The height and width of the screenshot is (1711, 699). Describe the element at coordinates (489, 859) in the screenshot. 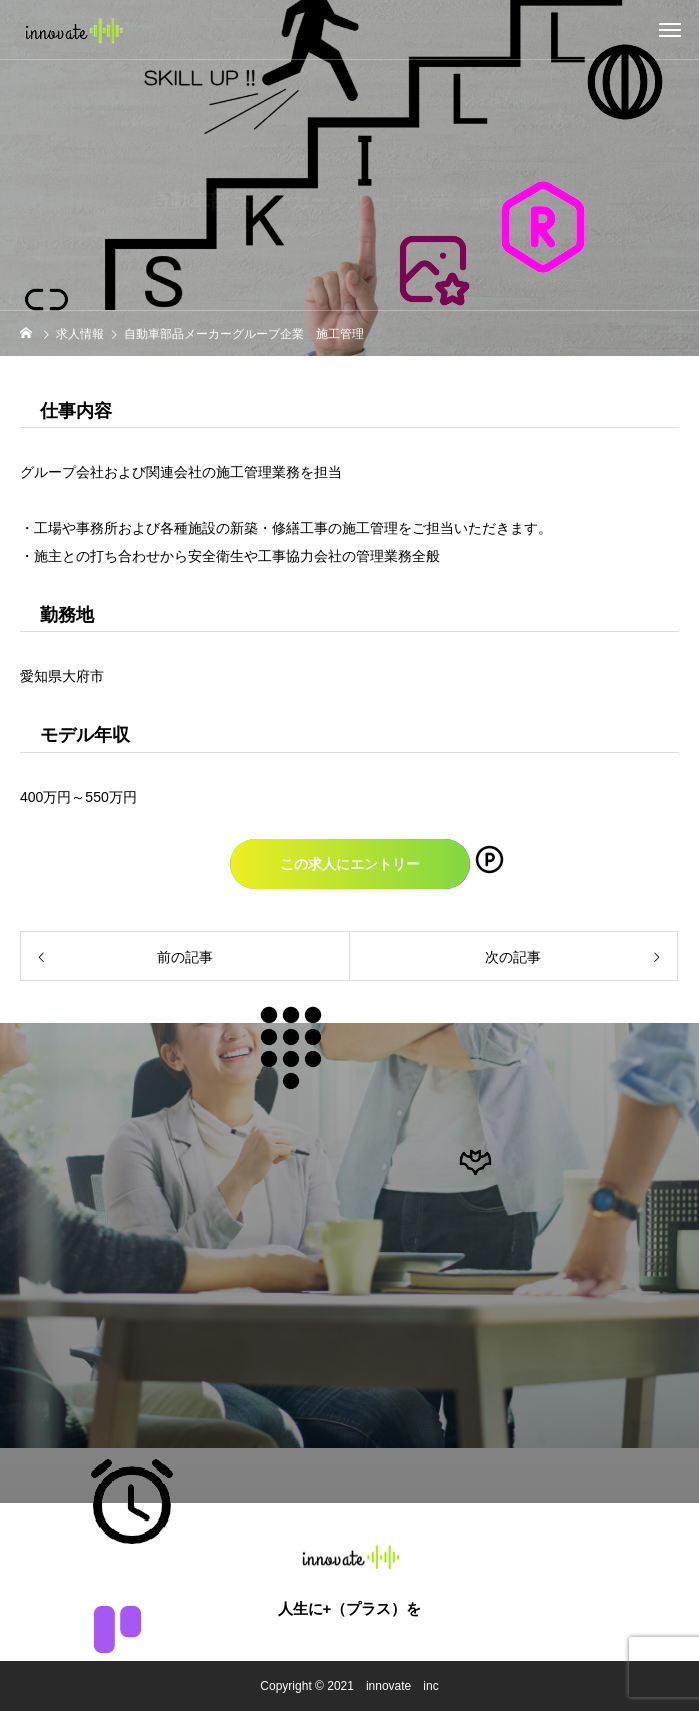

I see `dry clean with perchloroethylene solvent` at that location.